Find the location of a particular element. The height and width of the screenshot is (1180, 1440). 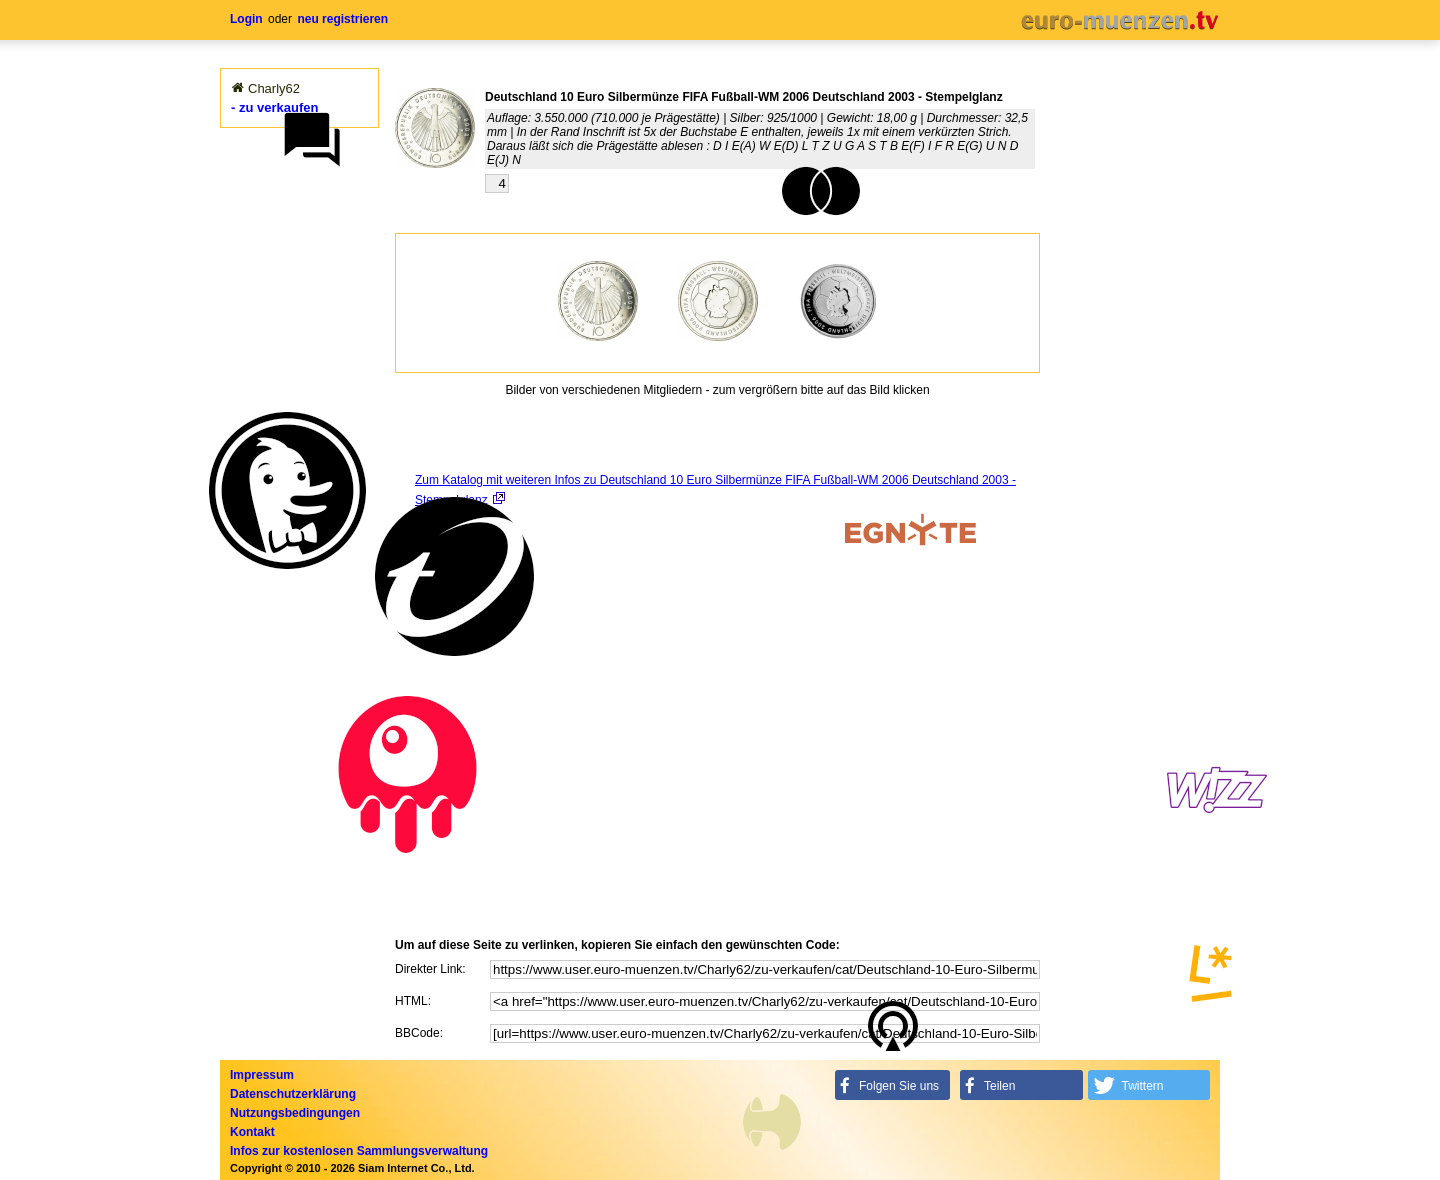

open conversation or chat is located at coordinates (313, 136).